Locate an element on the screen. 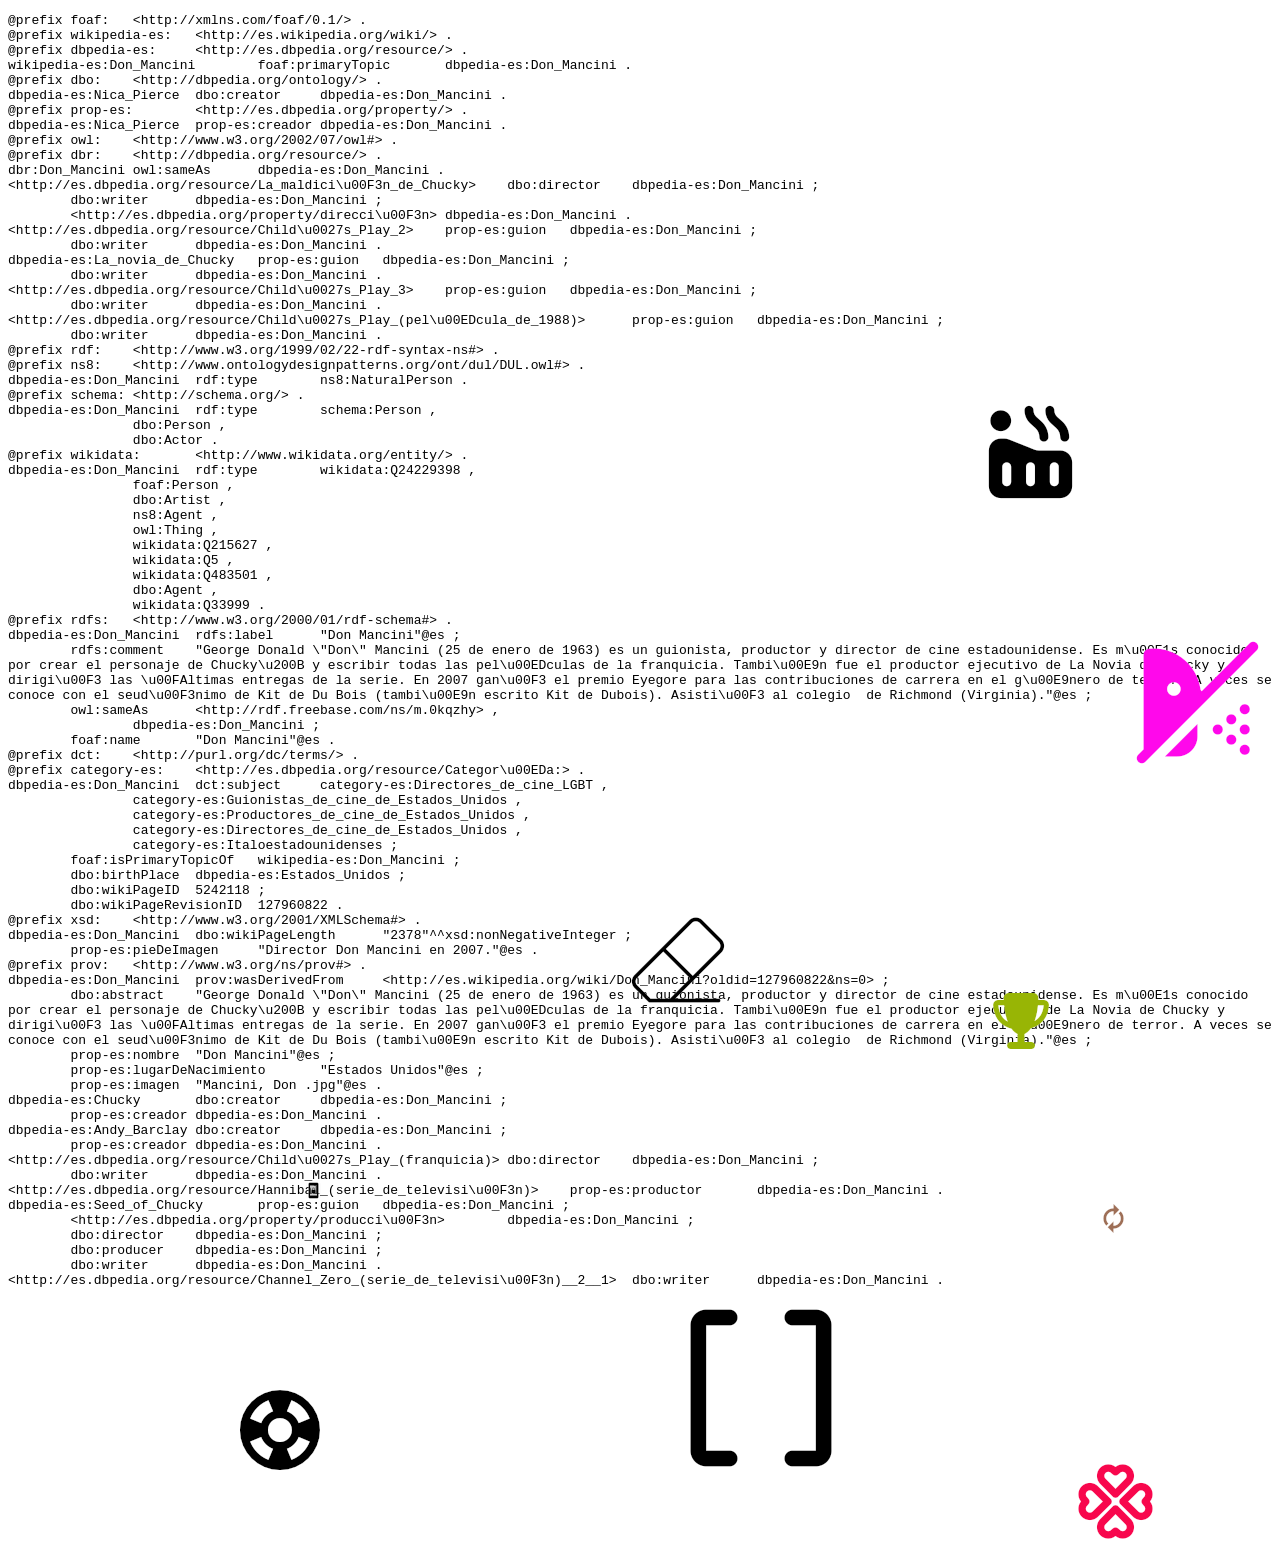 This screenshot has width=1280, height=1556. lock screen orientation to portrait mode is located at coordinates (313, 1190).